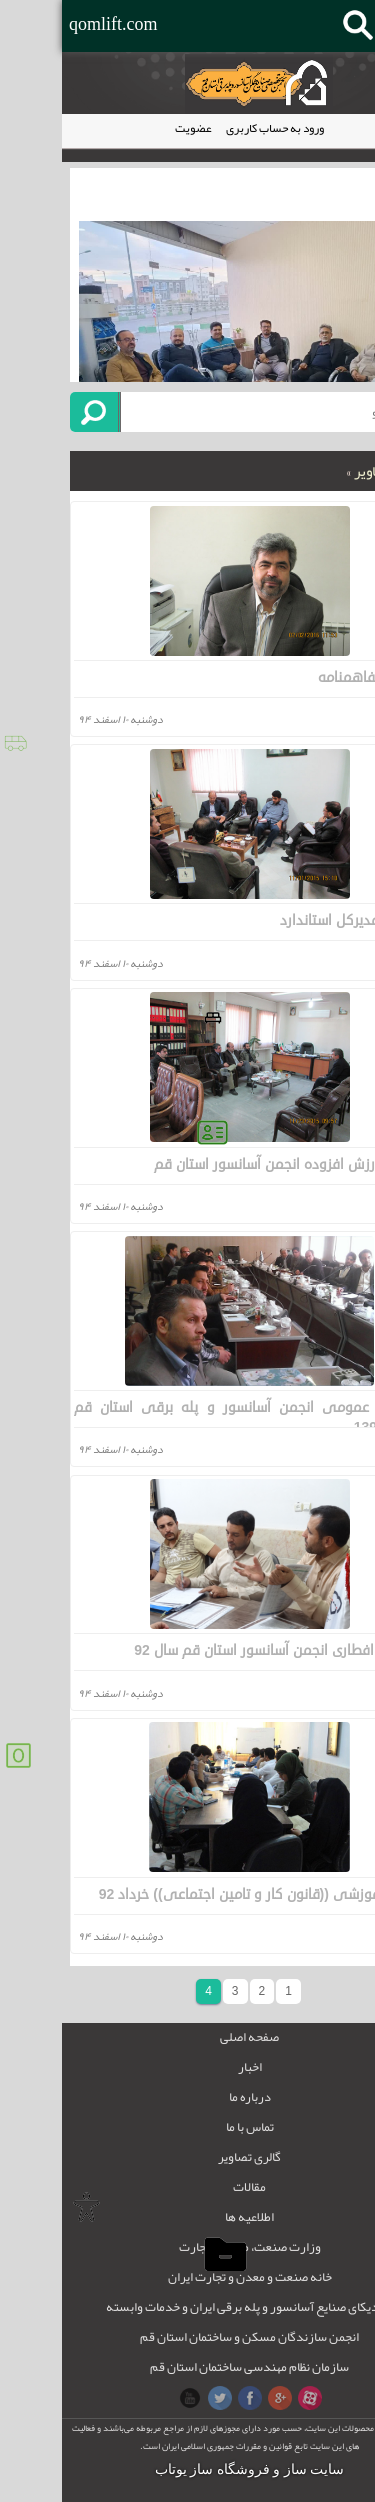 This screenshot has height=2502, width=375. Describe the element at coordinates (212, 1132) in the screenshot. I see `view your profile or identification details` at that location.